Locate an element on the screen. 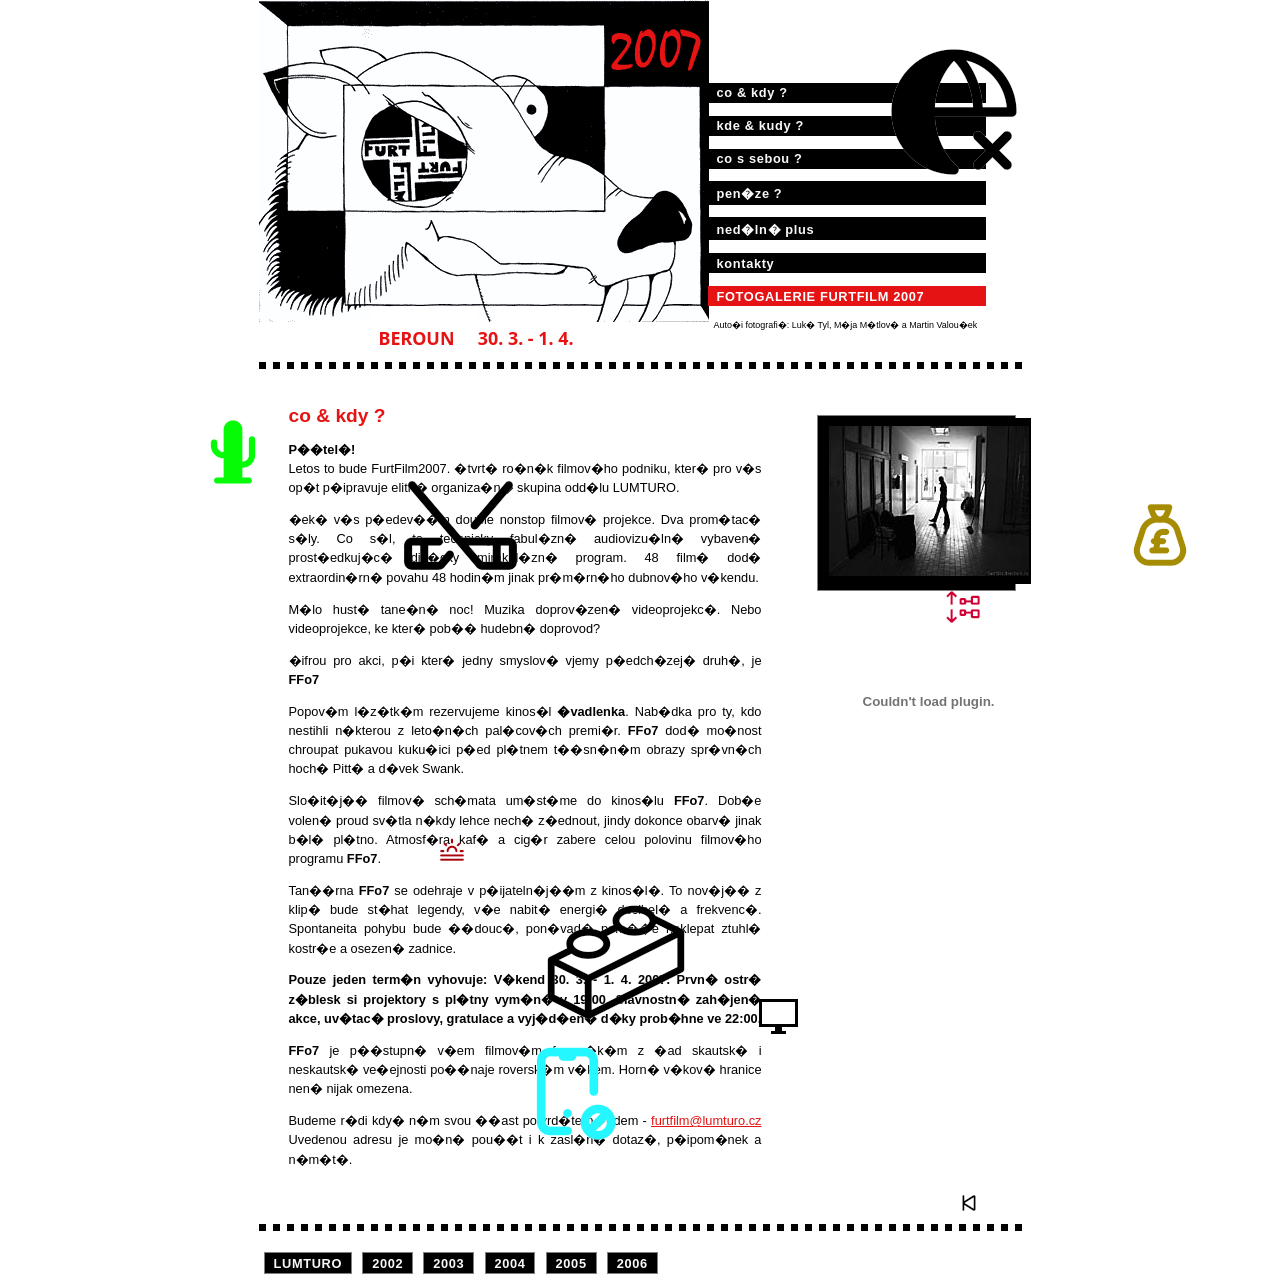  indicates hazy or foggy weather conditions is located at coordinates (452, 850).